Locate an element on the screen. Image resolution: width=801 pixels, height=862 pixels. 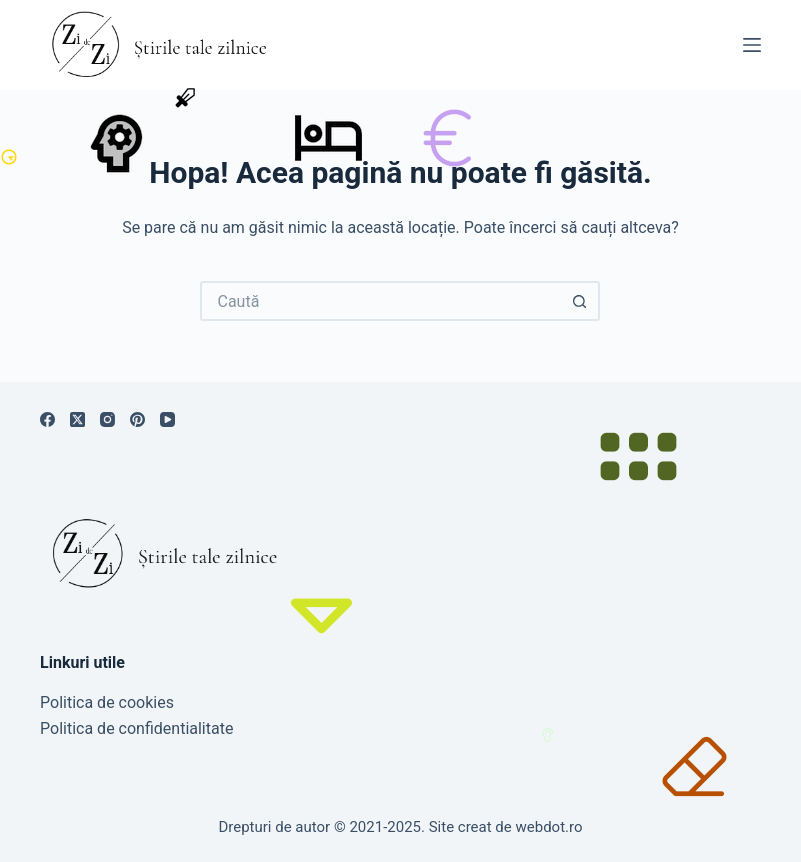
access mental health or mindfulness features is located at coordinates (116, 143).